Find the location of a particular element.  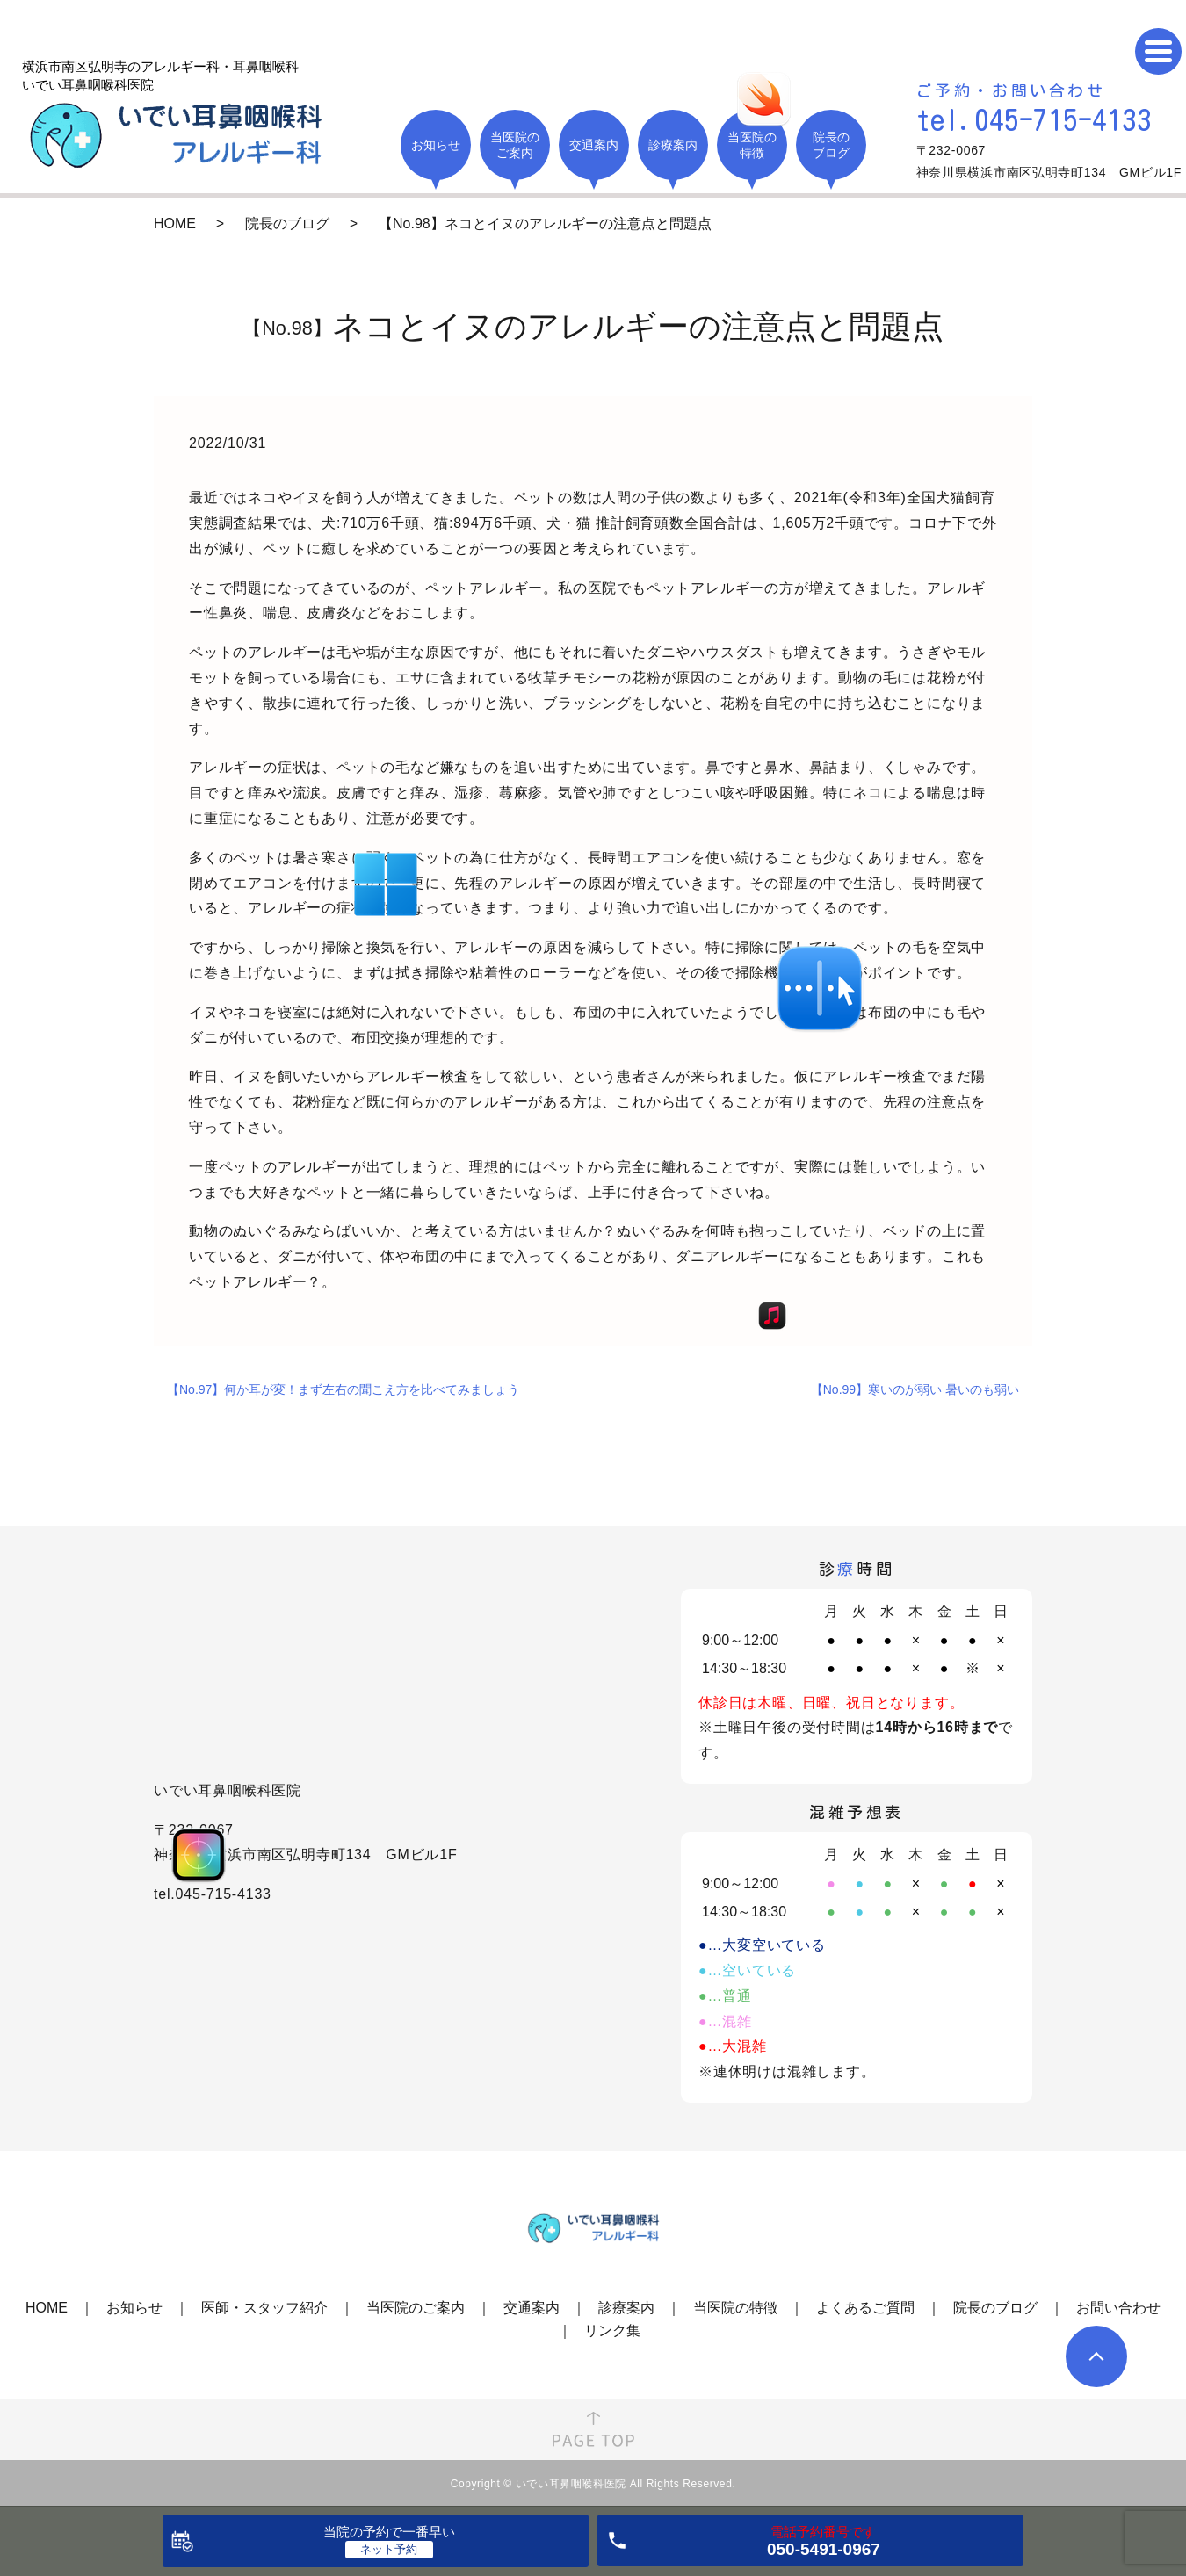

open Swift Playgrounds app is located at coordinates (763, 98).